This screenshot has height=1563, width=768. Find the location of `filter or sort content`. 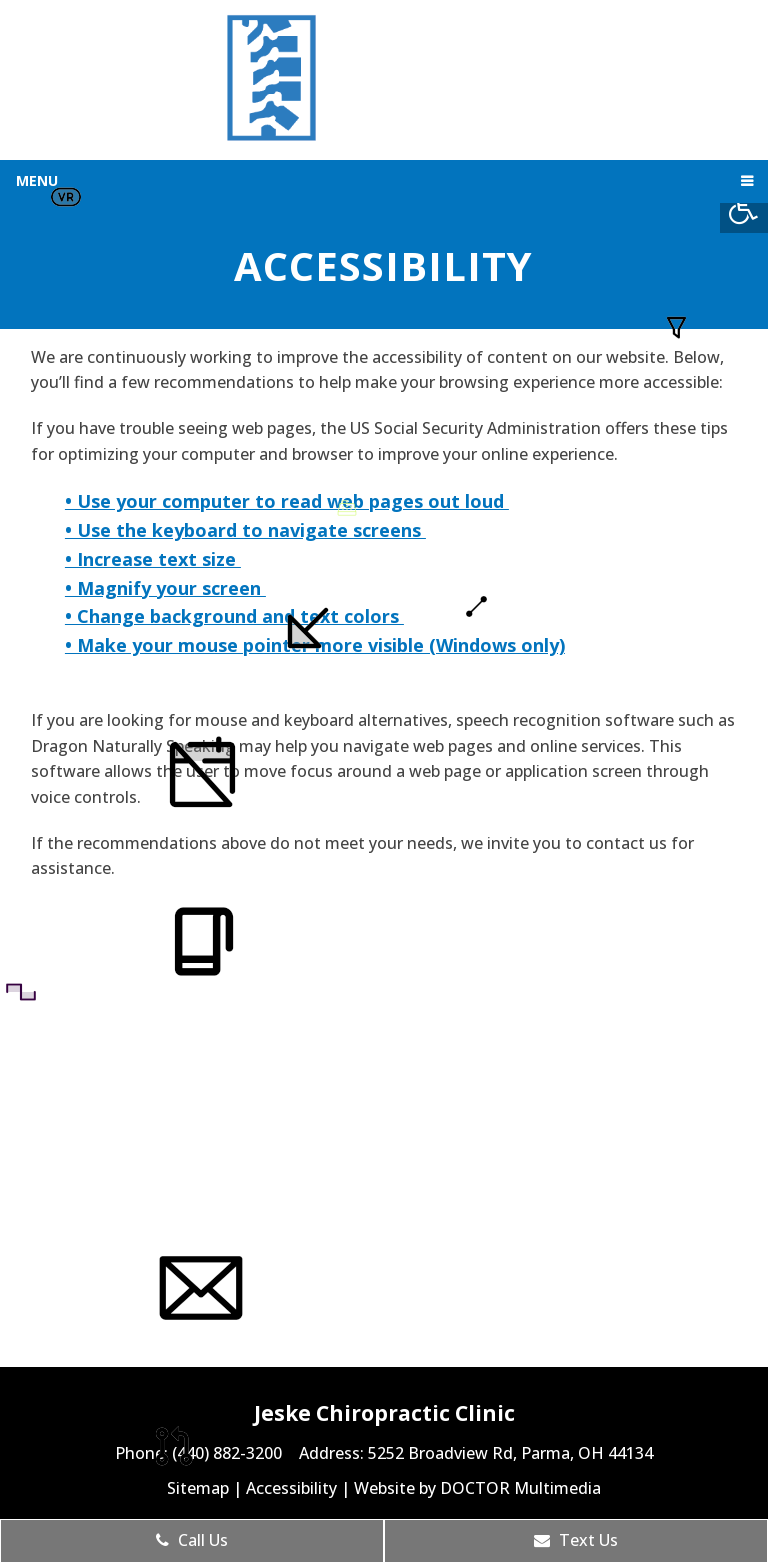

filter or sort content is located at coordinates (676, 326).